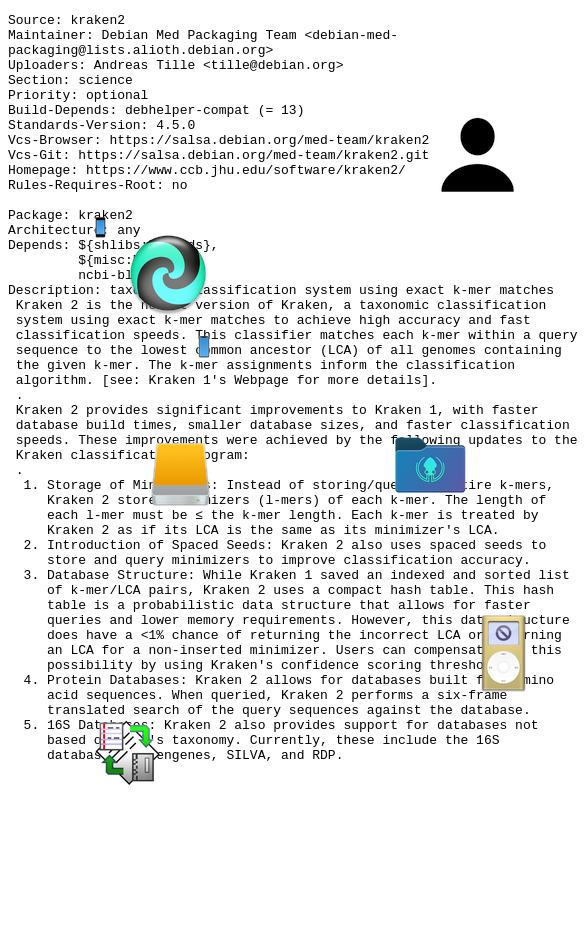 This screenshot has width=587, height=926. Describe the element at coordinates (503, 653) in the screenshot. I see `iPod mini device in gold color` at that location.